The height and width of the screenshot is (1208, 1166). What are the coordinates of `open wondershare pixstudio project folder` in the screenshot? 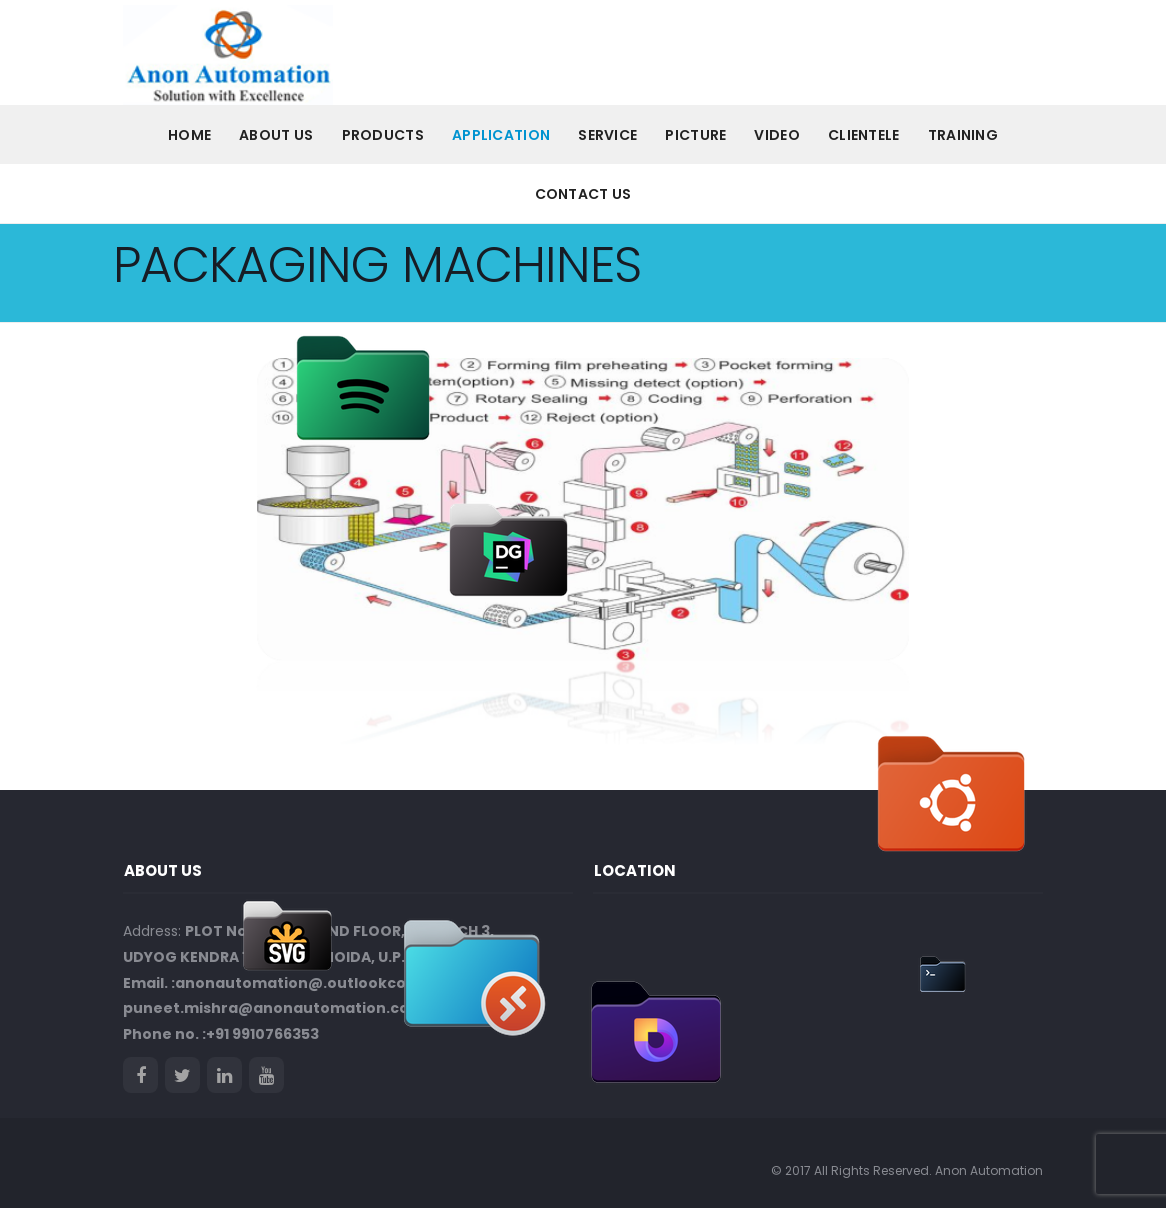 It's located at (655, 1035).